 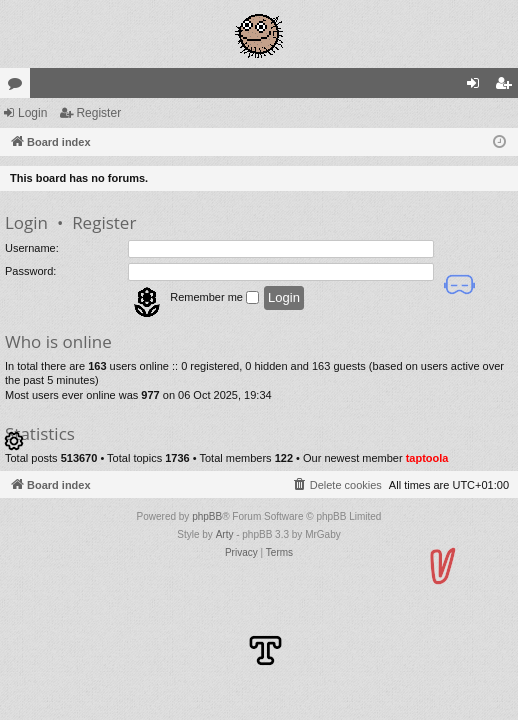 What do you see at coordinates (459, 284) in the screenshot?
I see `access virtual reality settings or features` at bounding box center [459, 284].